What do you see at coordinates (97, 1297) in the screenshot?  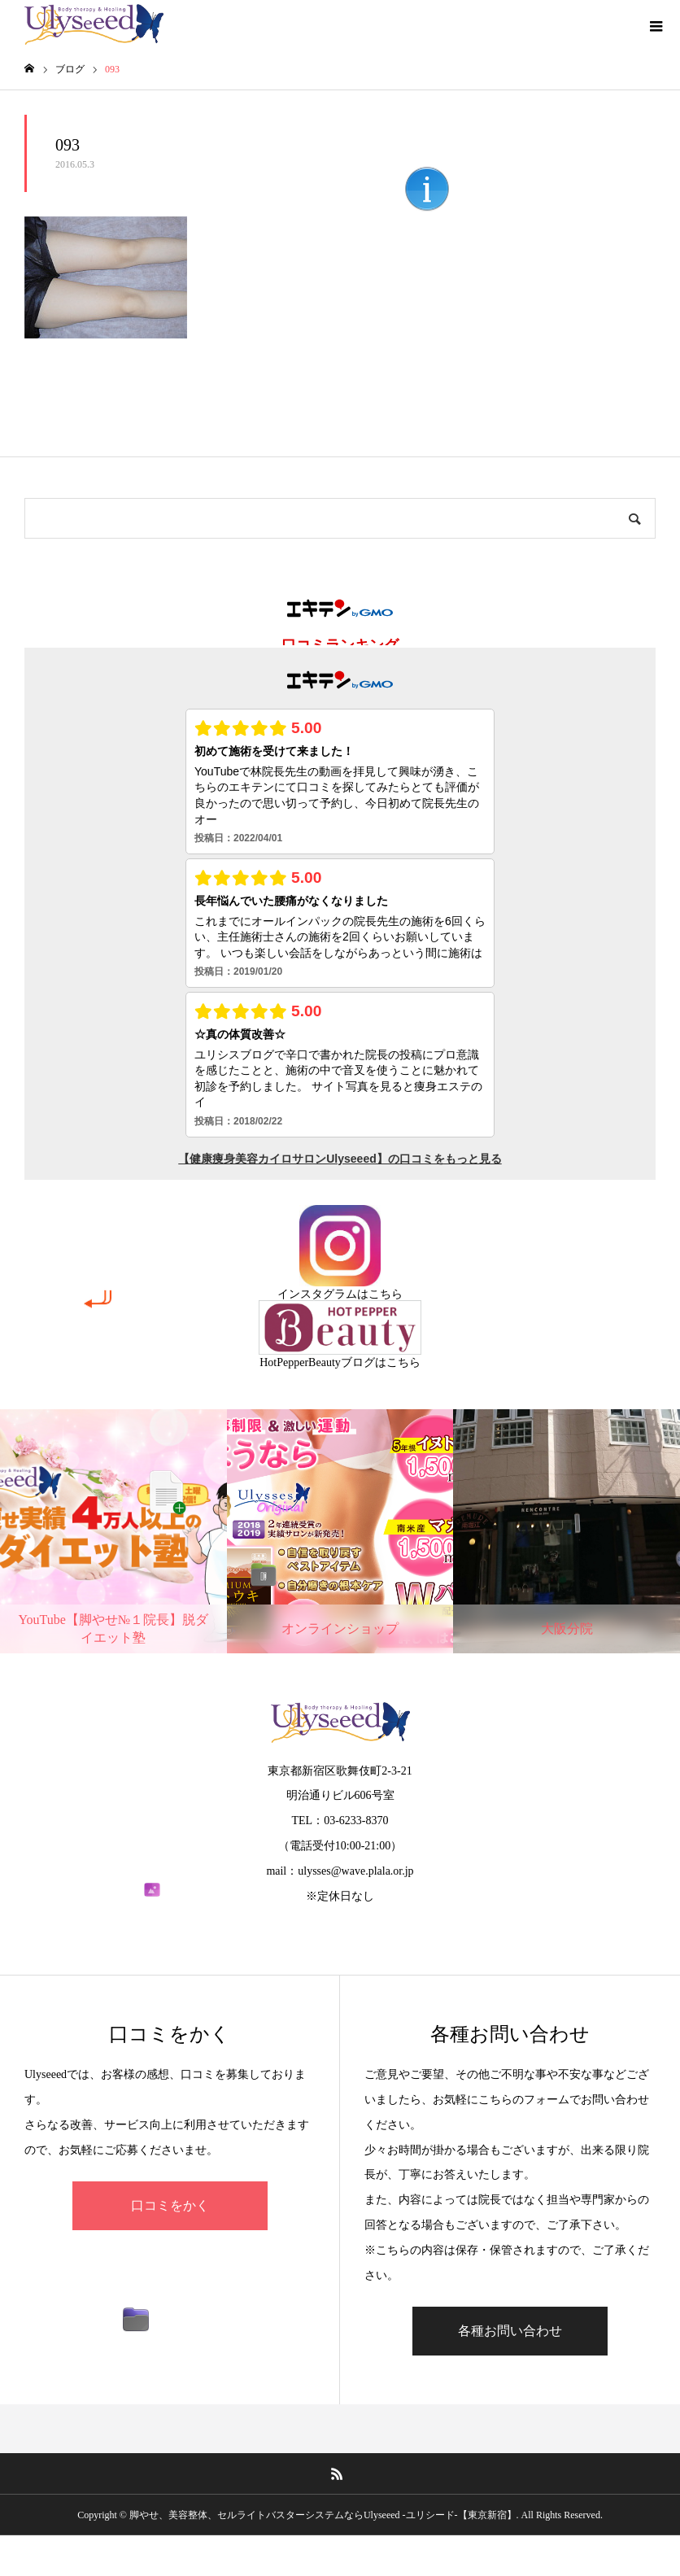 I see `reply to all recipients of an email` at bounding box center [97, 1297].